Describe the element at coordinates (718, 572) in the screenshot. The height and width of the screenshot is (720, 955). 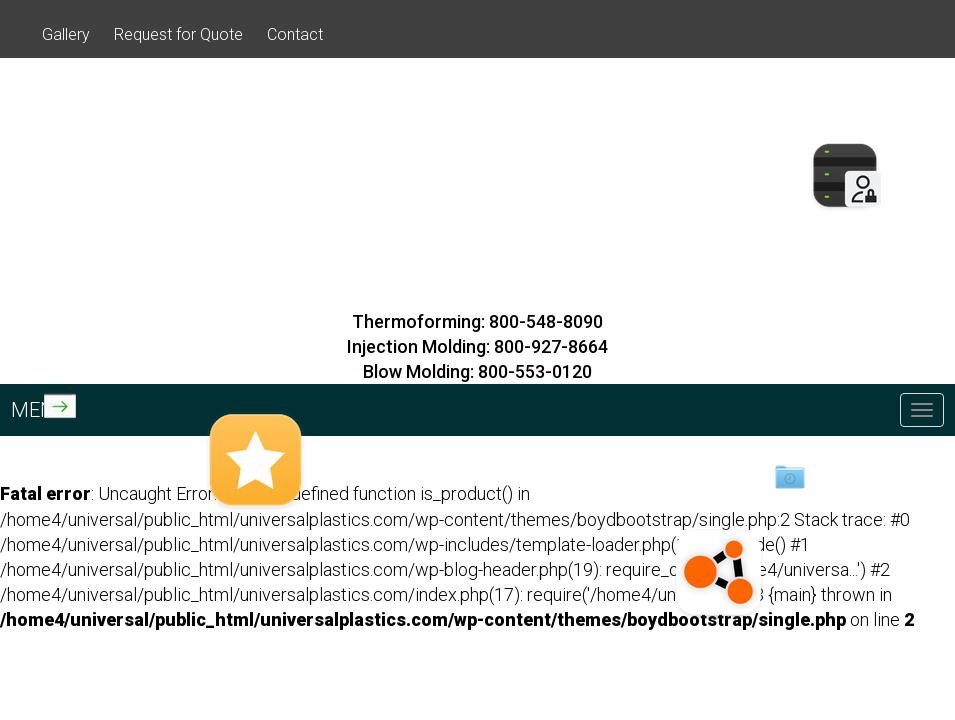
I see `launch BeamNG.drive vehicle simulation game` at that location.